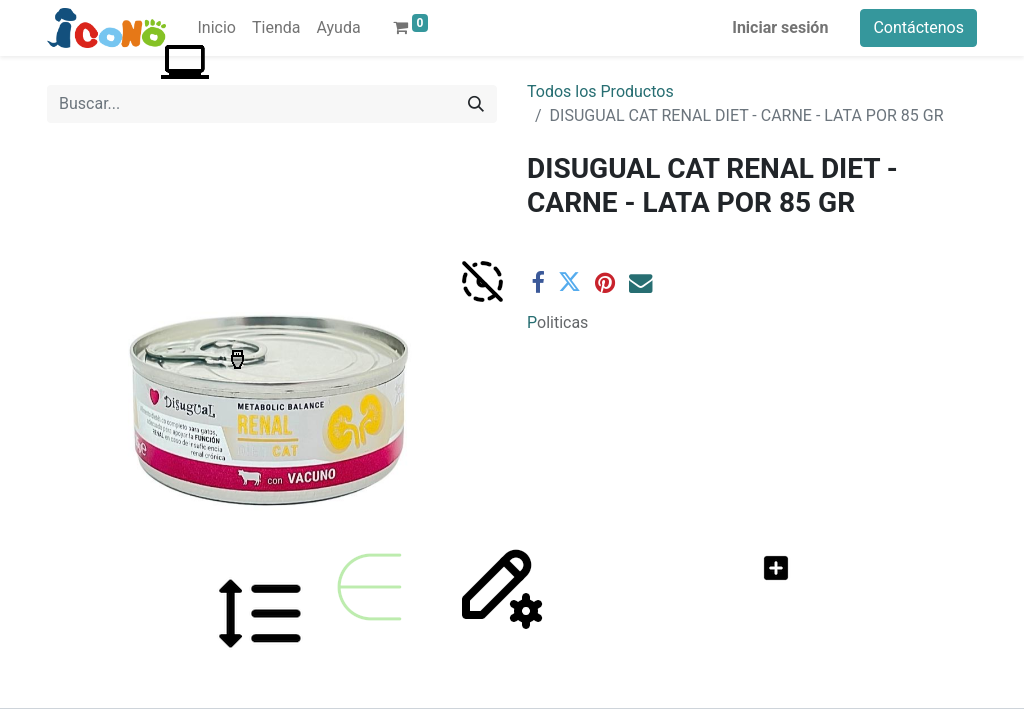 The width and height of the screenshot is (1024, 720). I want to click on access windows laptop or PC settings, so click(185, 63).